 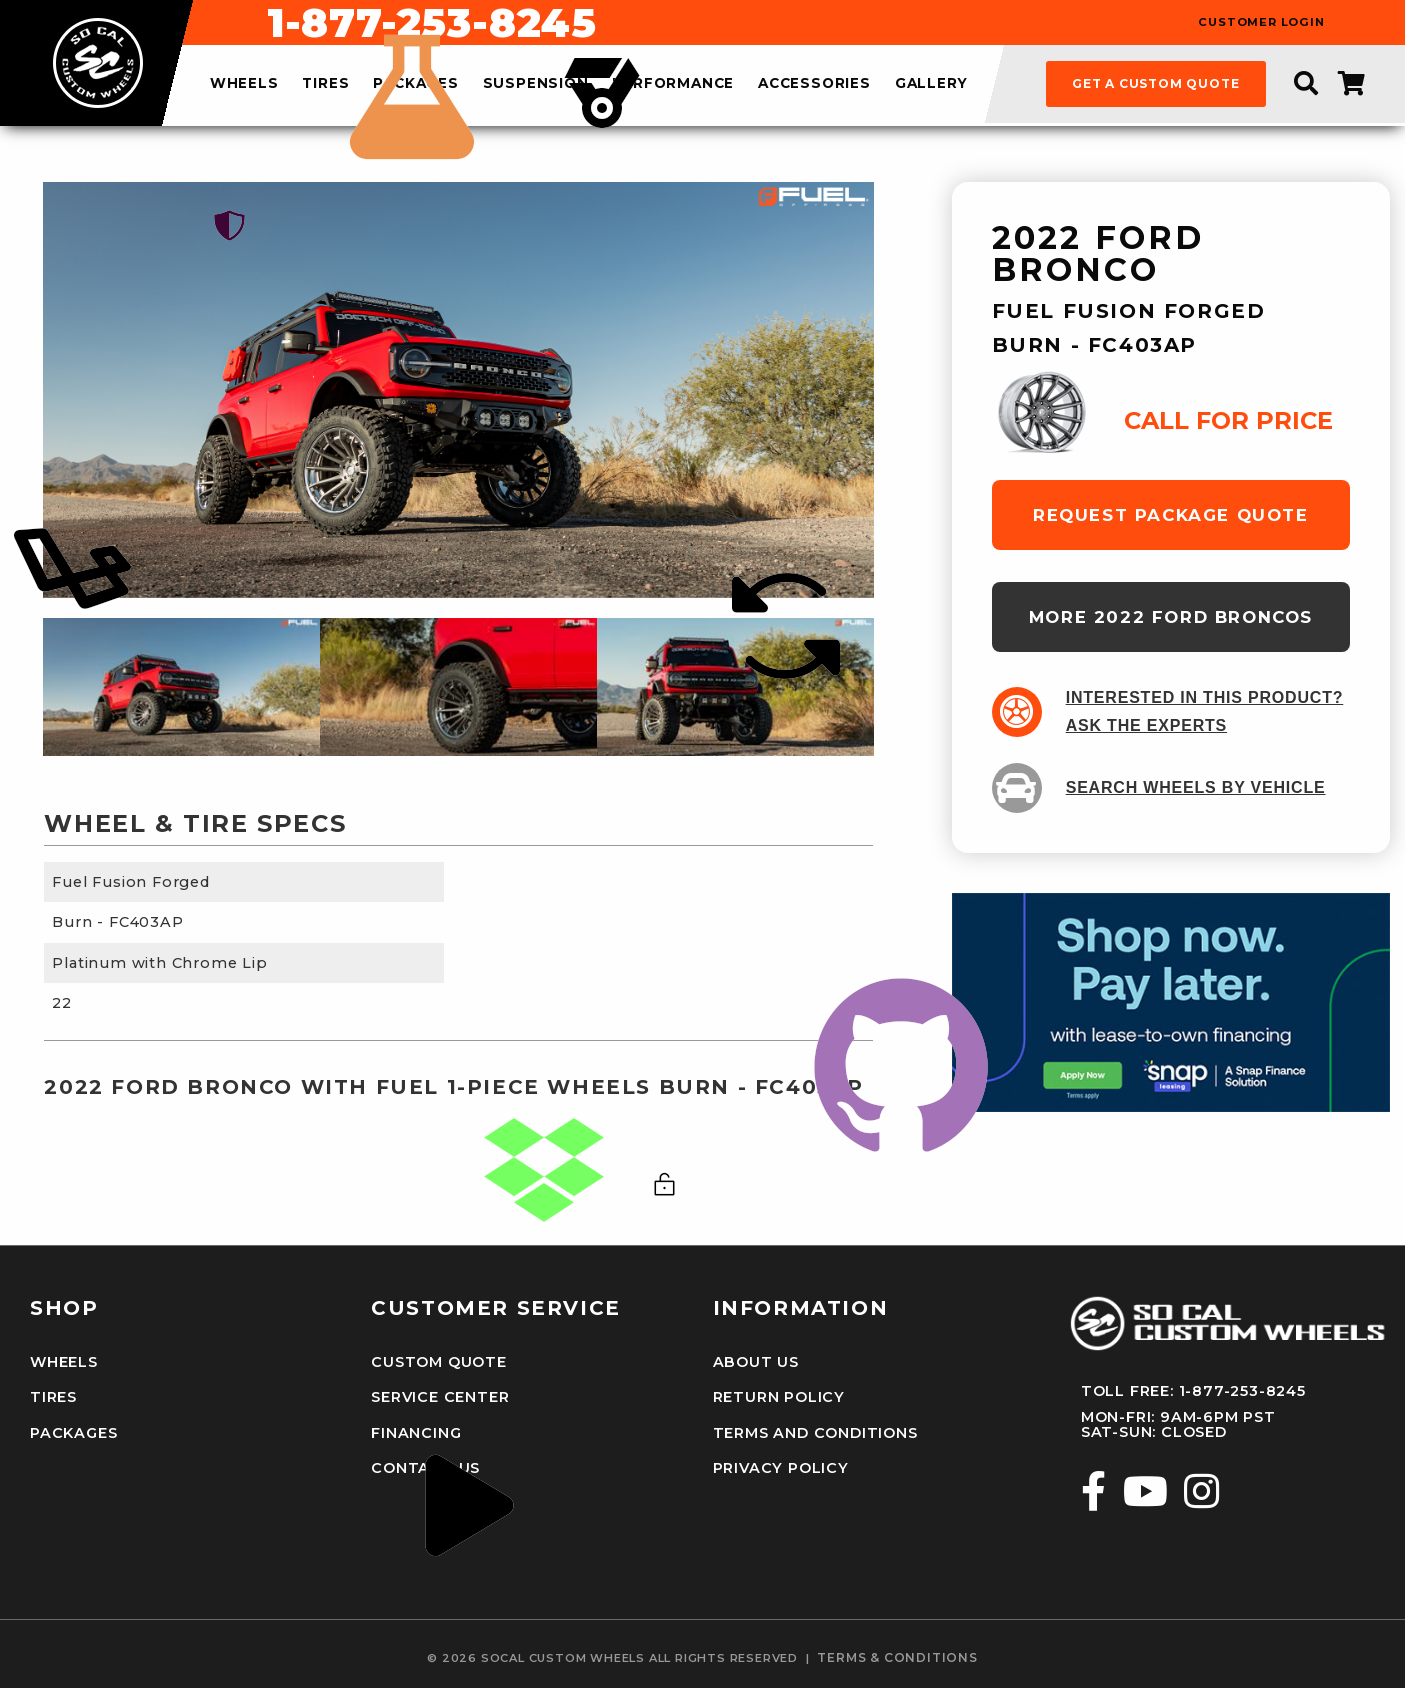 What do you see at coordinates (901, 1065) in the screenshot?
I see `view project on GitHub` at bounding box center [901, 1065].